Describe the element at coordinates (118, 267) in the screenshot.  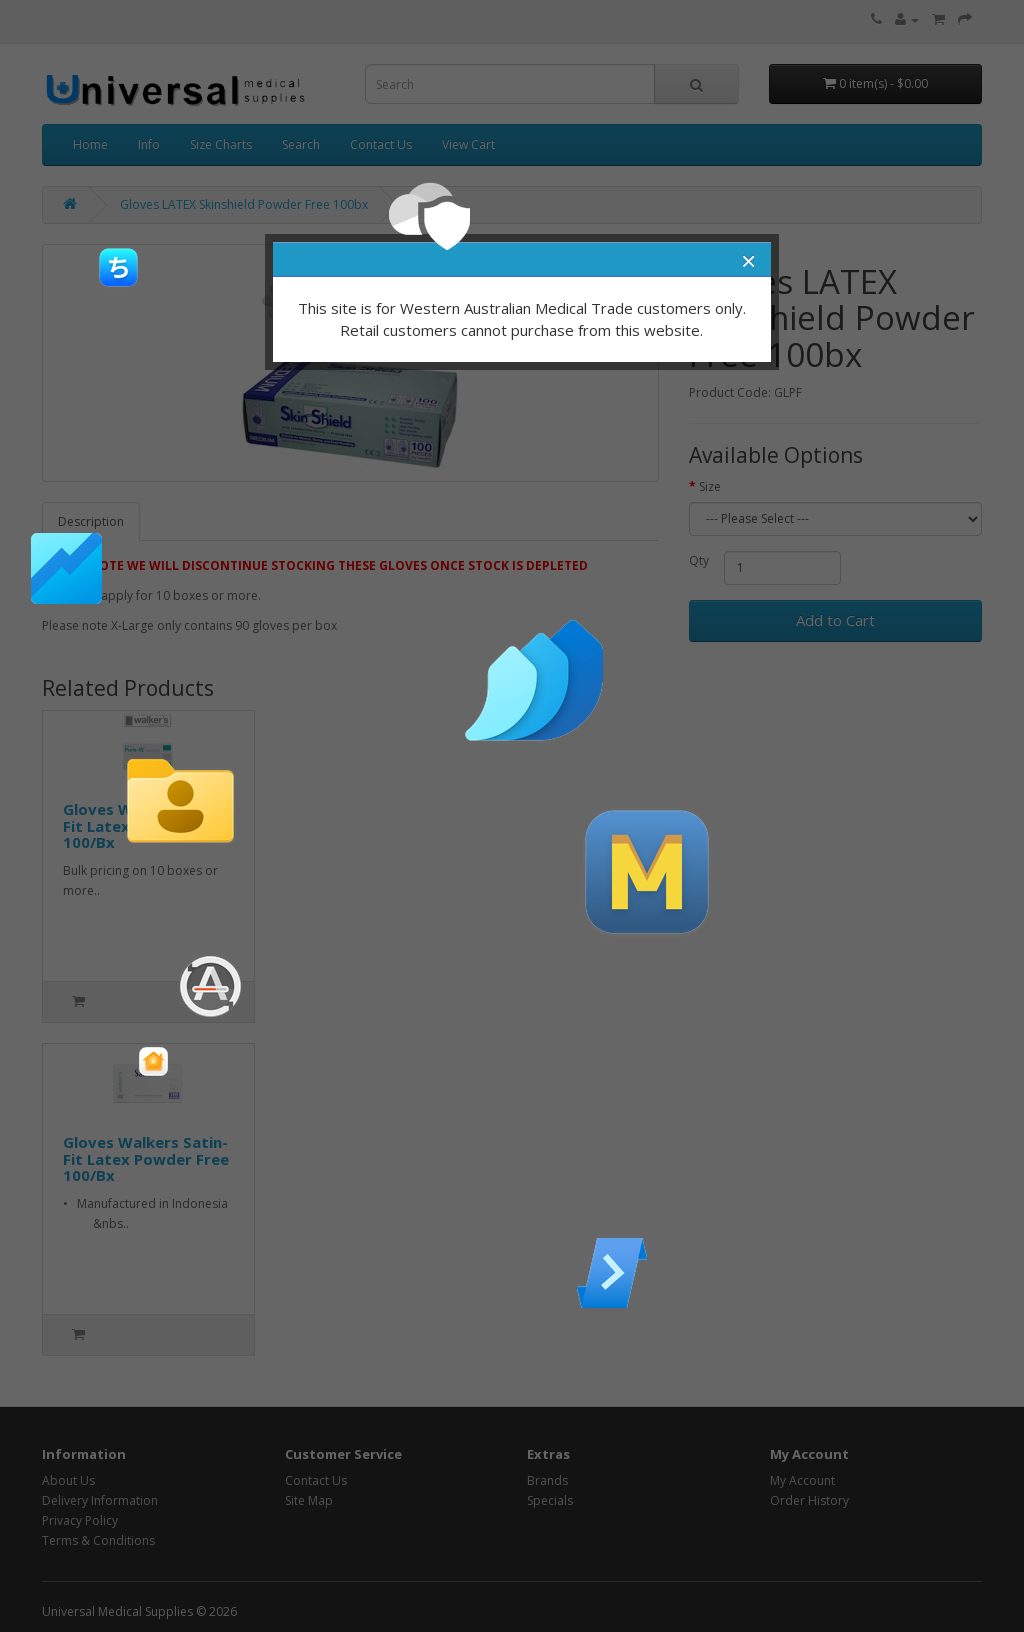
I see `open ibus-anthy japanese input method settings` at that location.